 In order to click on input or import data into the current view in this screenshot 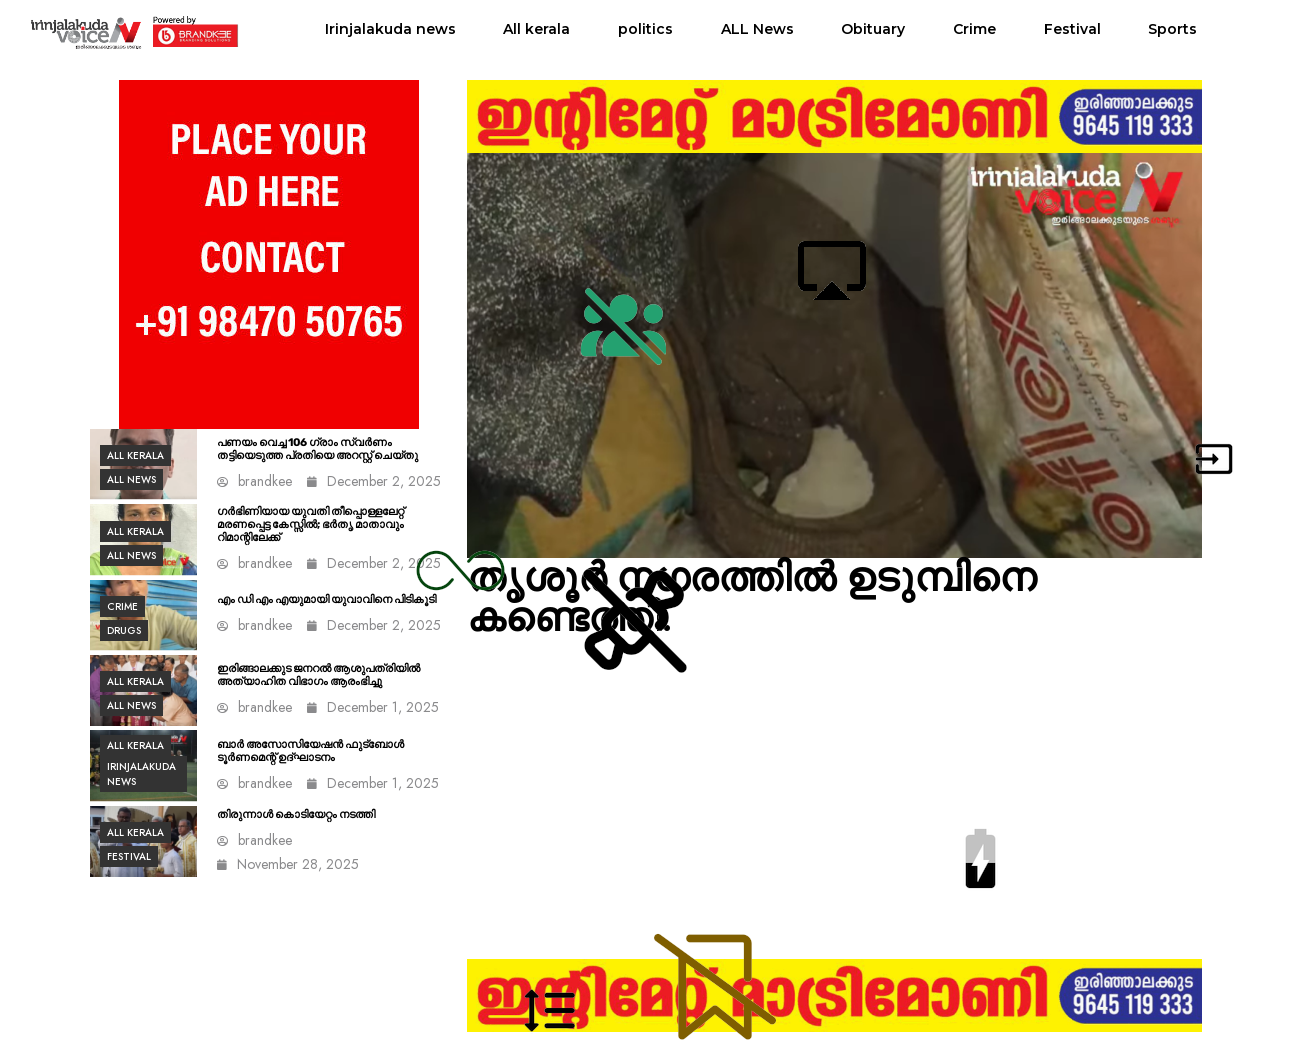, I will do `click(1214, 459)`.